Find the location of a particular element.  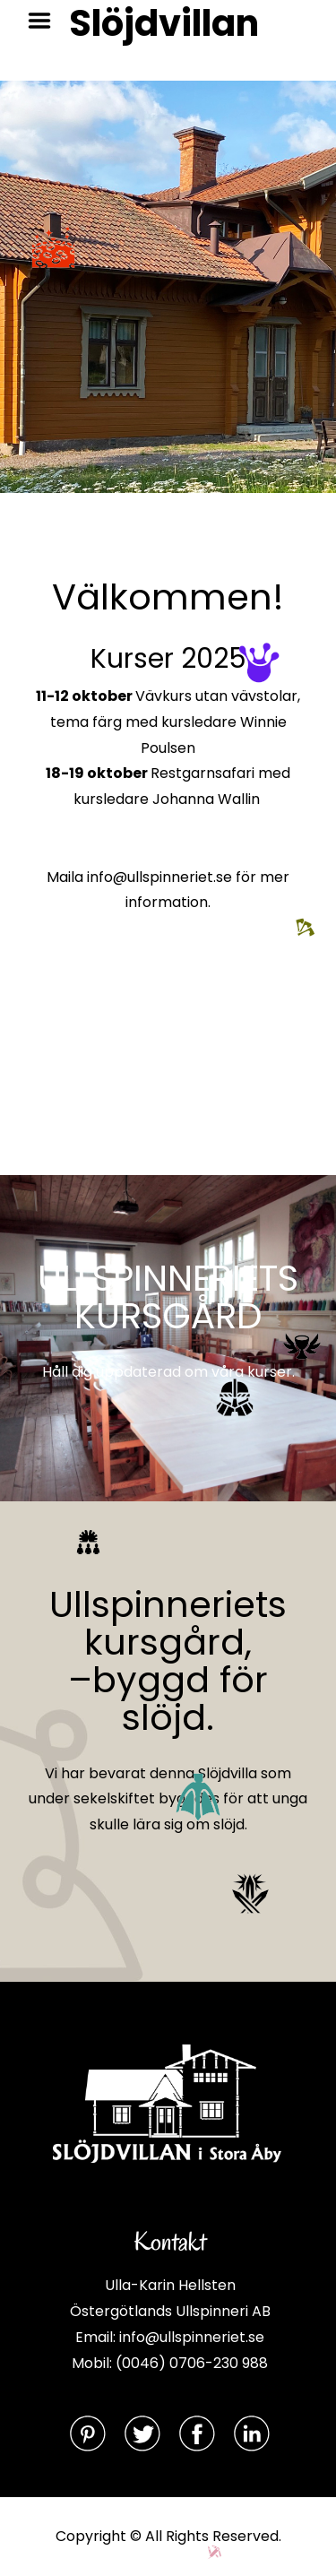

view your in-game currency or coins is located at coordinates (53, 246).